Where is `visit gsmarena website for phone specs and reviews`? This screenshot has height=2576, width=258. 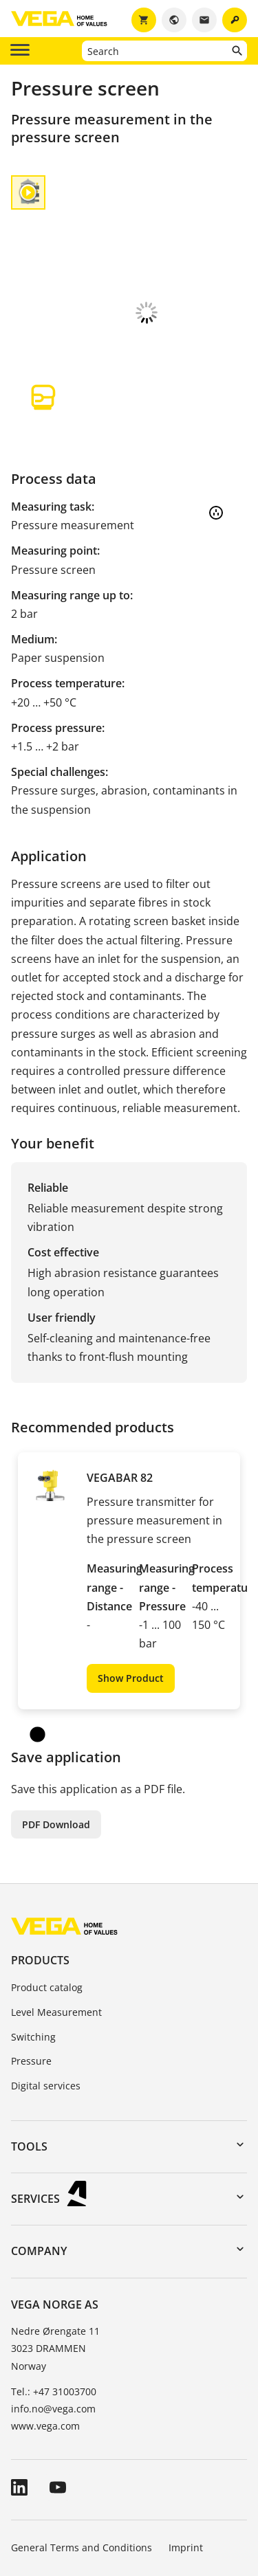
visit gsmarena website for phone specs and reviews is located at coordinates (76, 2193).